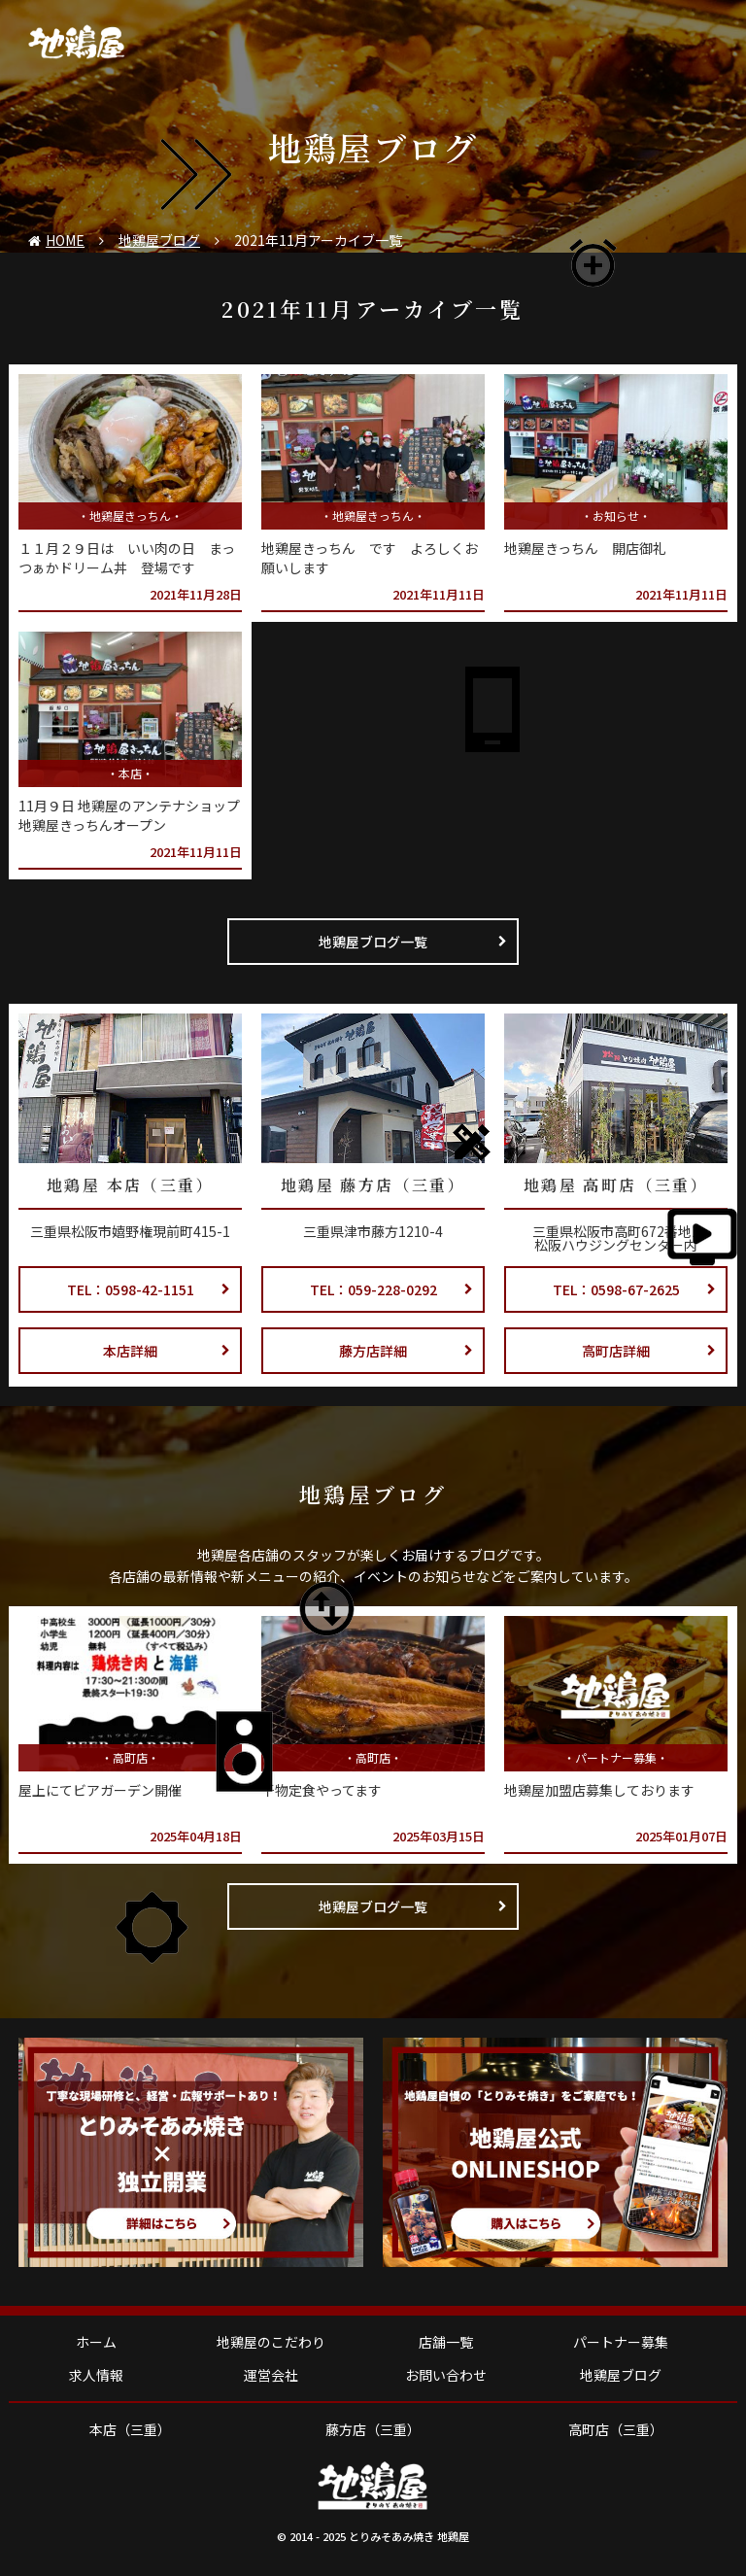  I want to click on adjust speaker or audio output settings, so click(244, 1751).